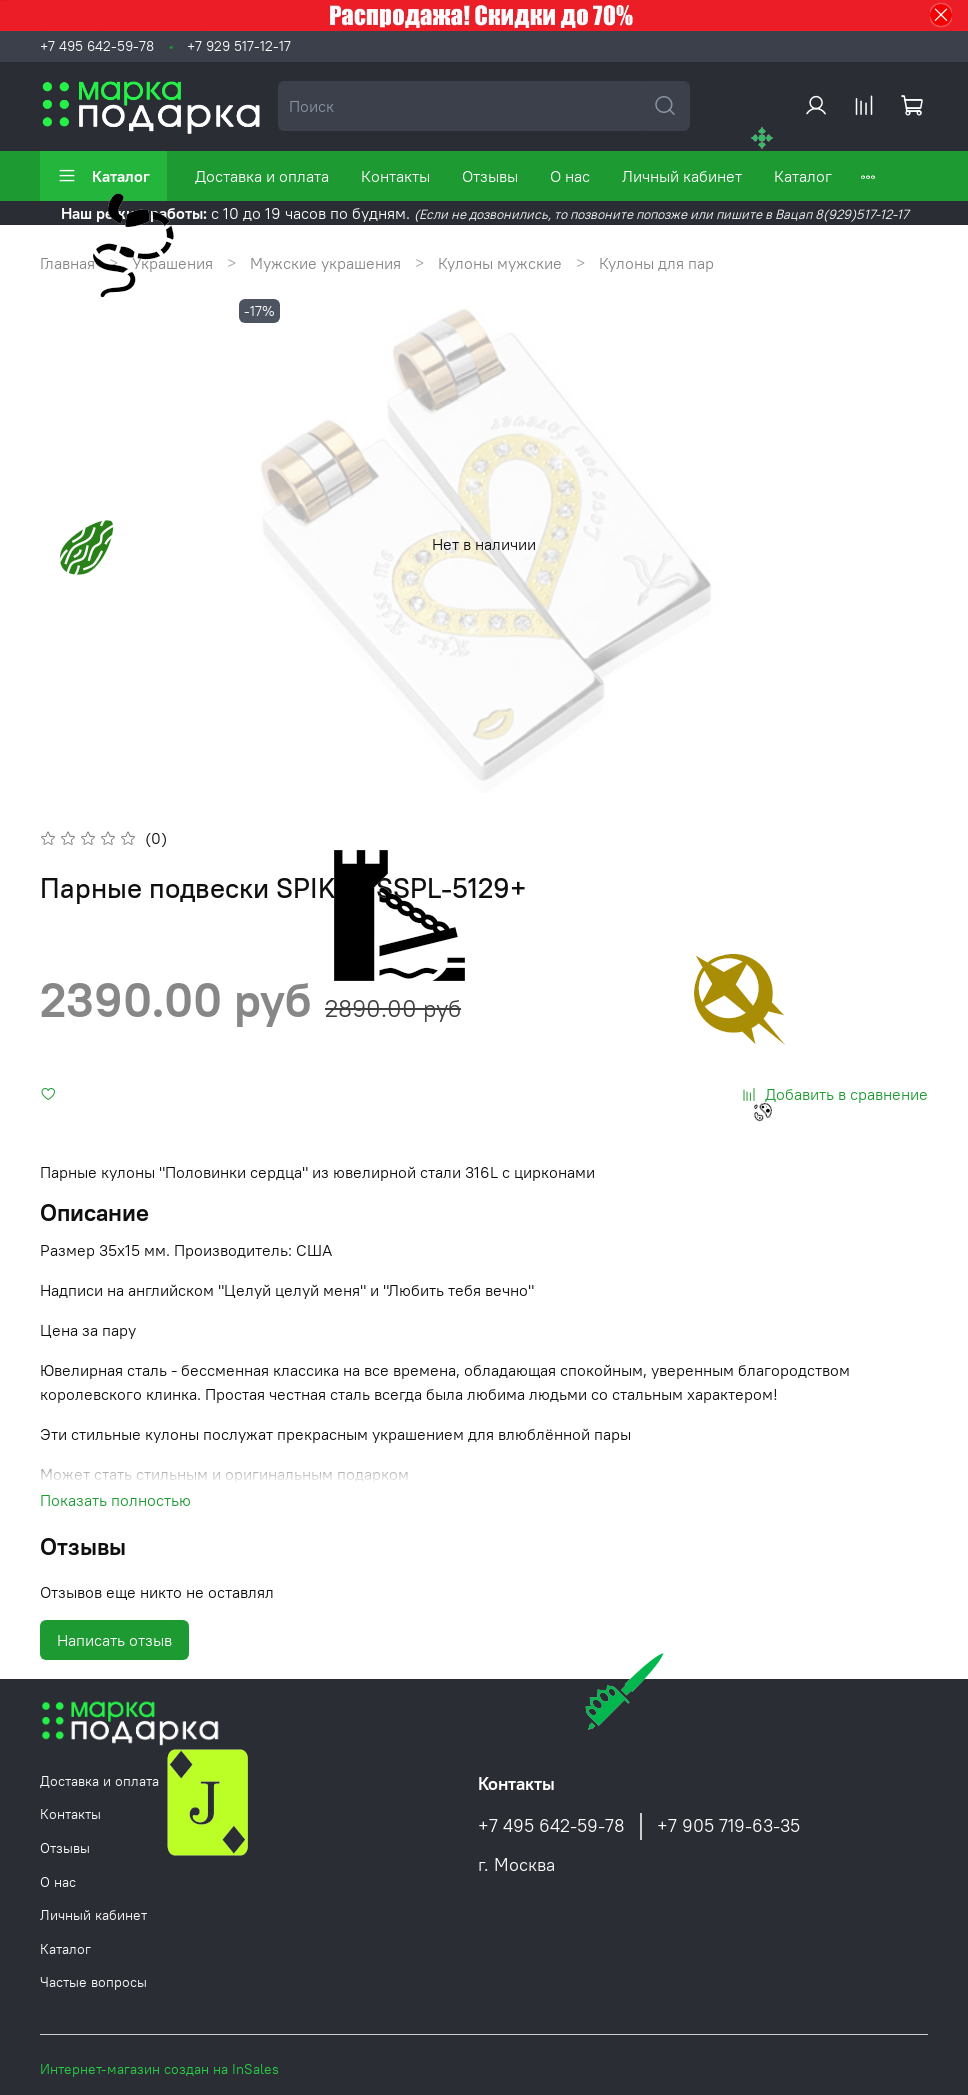  I want to click on earthworm creature in a game context, so click(132, 245).